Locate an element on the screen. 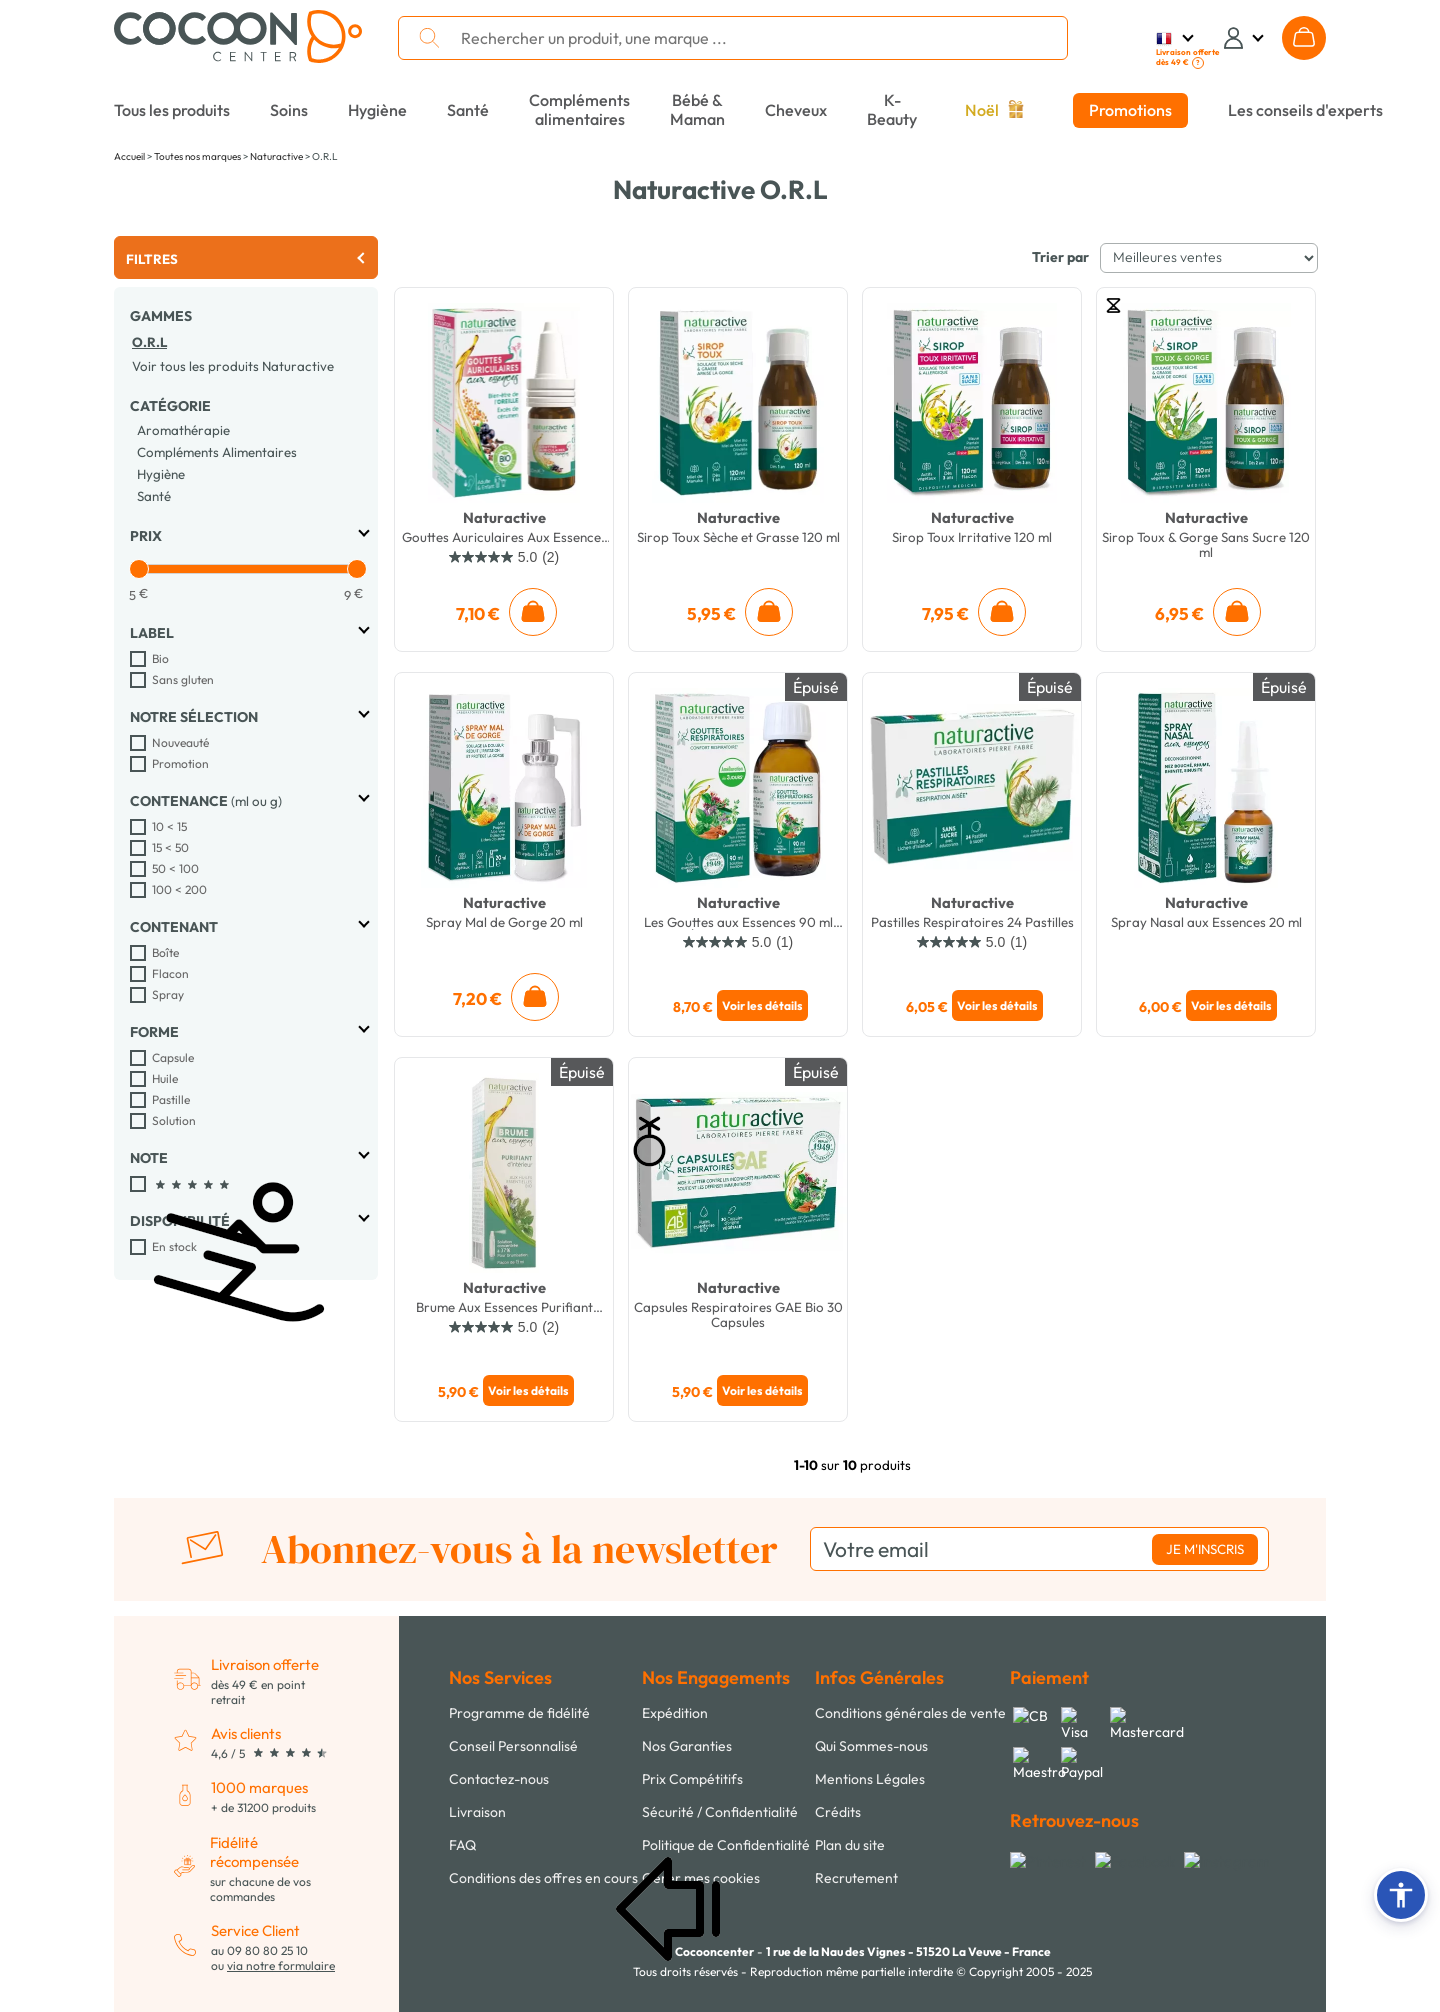 This screenshot has height=2012, width=1440. go back to previous screen is located at coordinates (672, 1909).